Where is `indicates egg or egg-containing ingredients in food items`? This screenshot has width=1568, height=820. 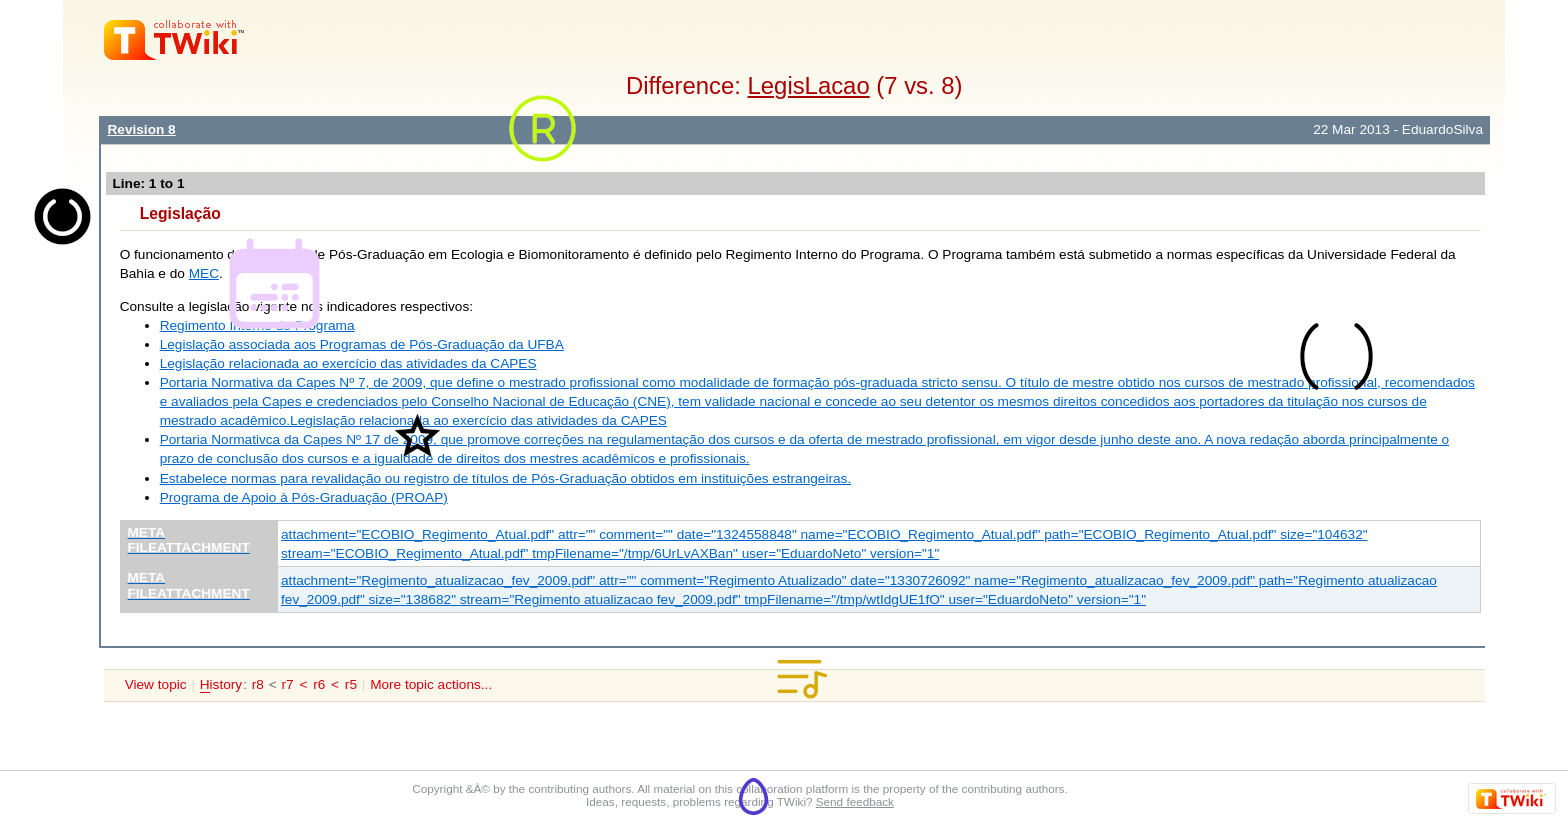 indicates egg or egg-containing ingredients in food items is located at coordinates (753, 796).